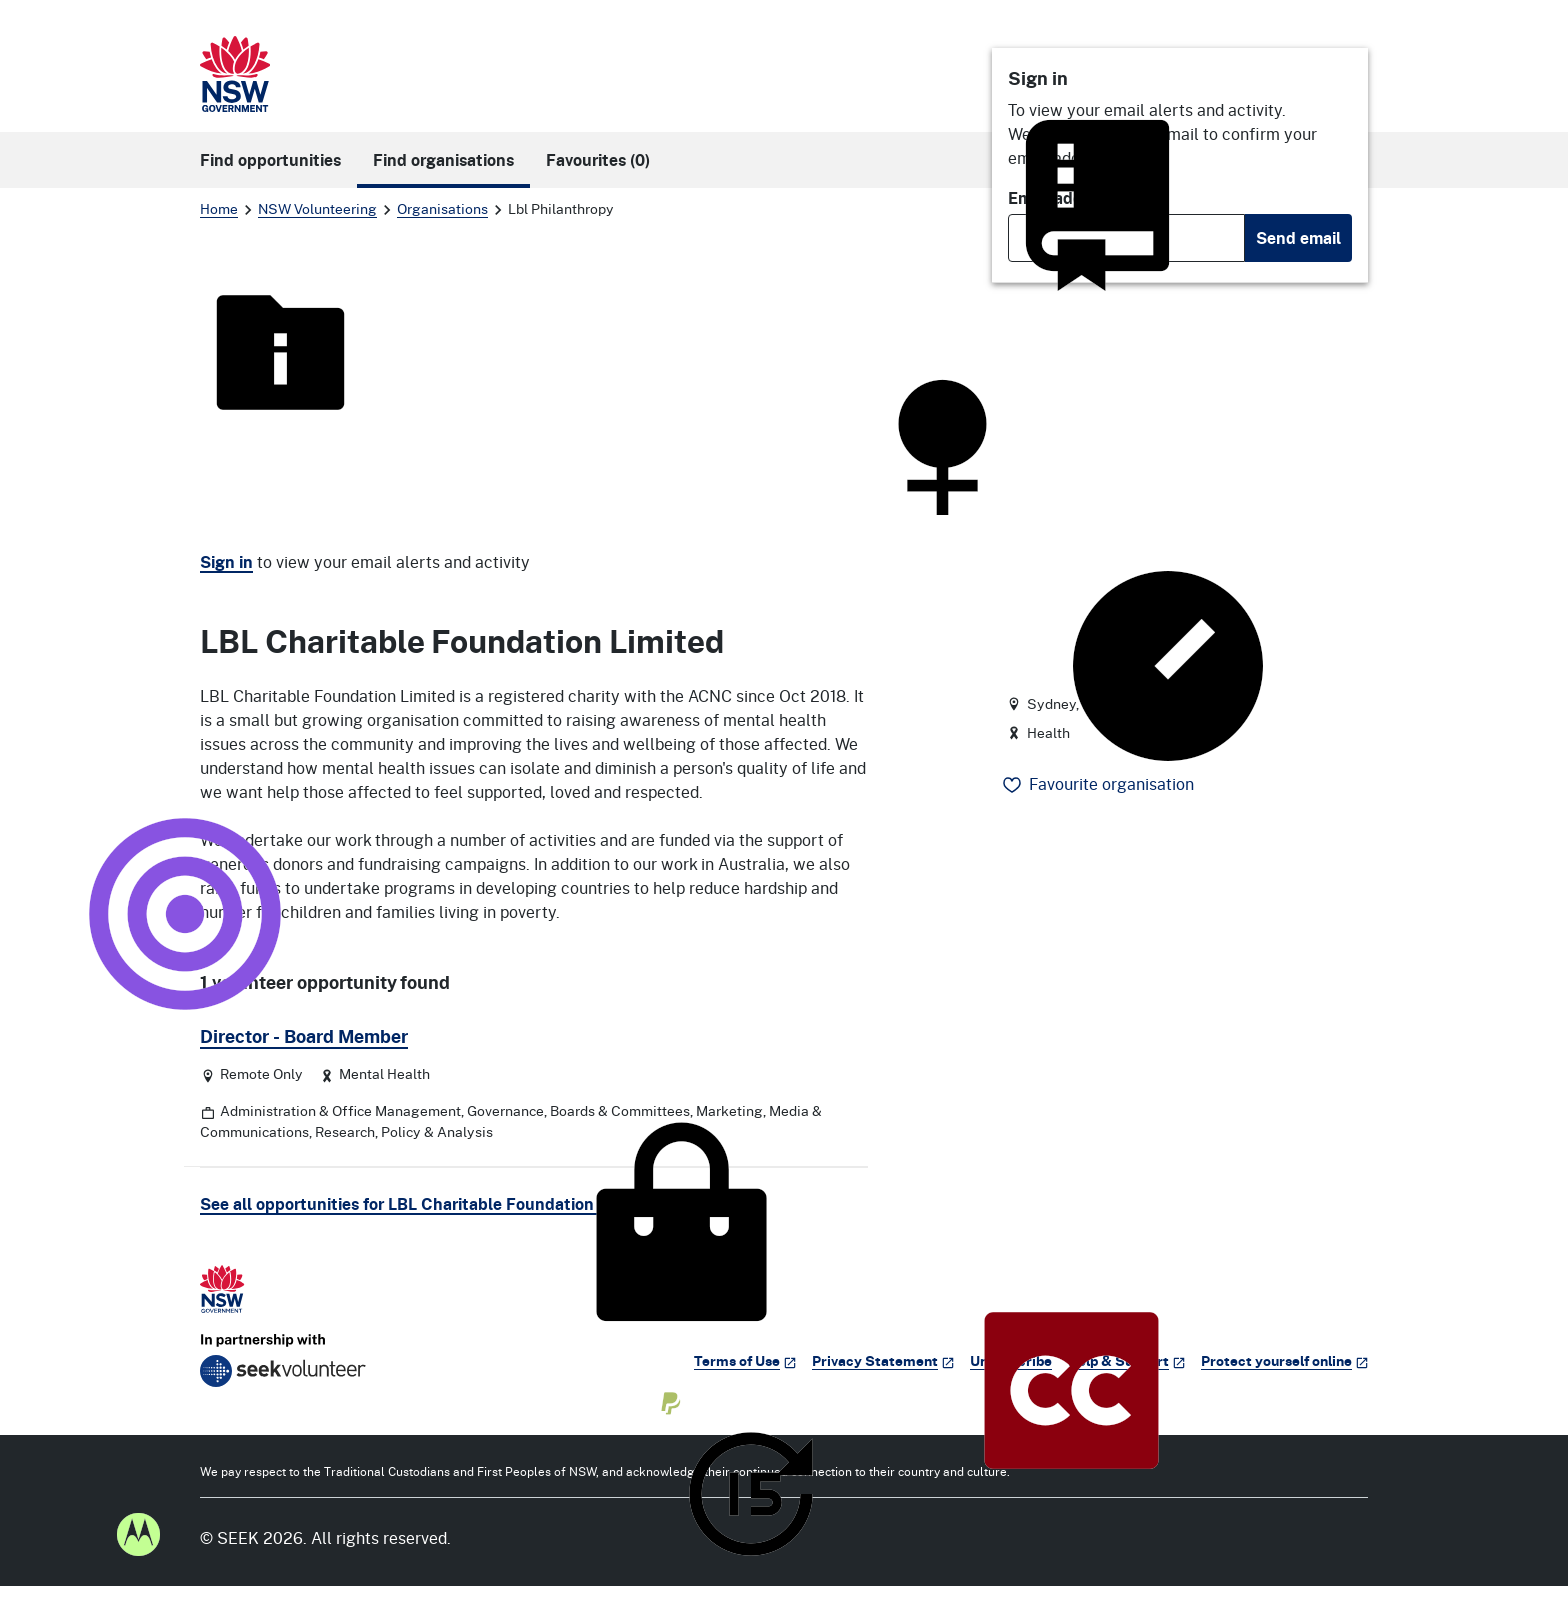  I want to click on Motorola brand logo, so click(138, 1534).